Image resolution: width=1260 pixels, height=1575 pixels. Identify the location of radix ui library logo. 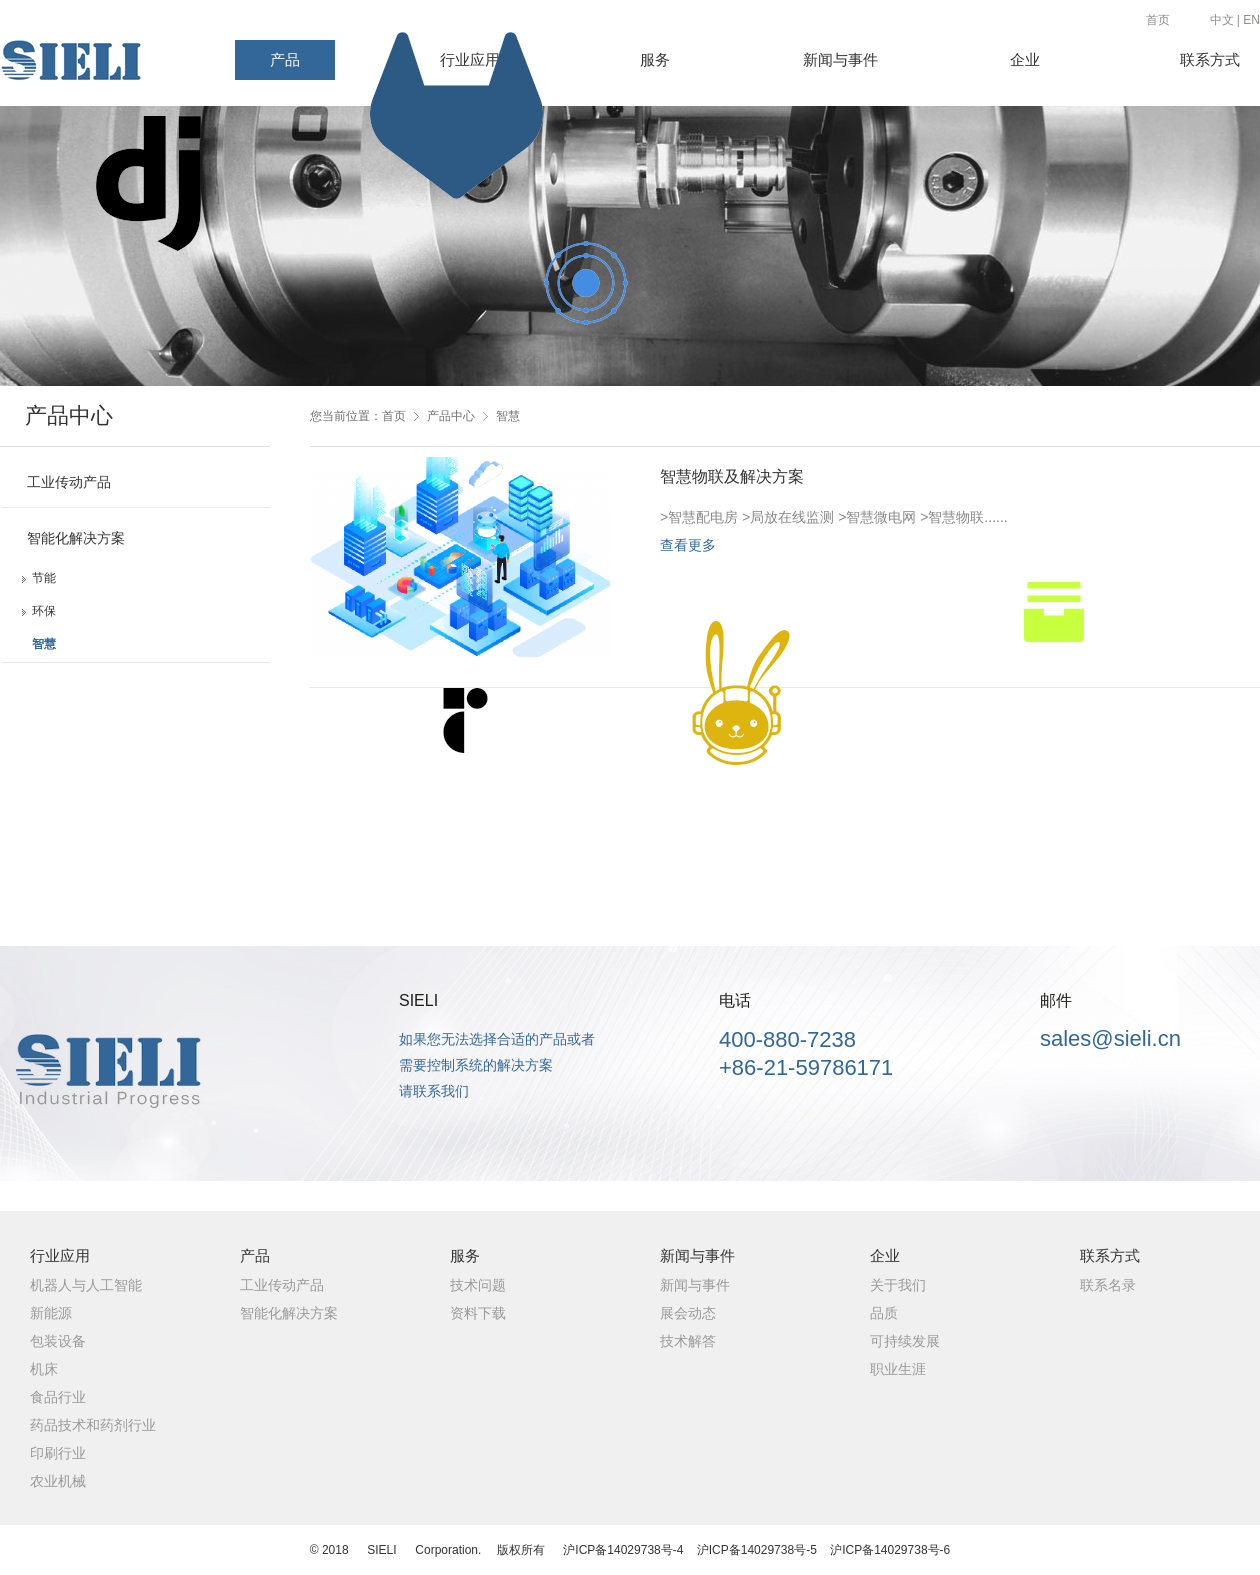
(465, 720).